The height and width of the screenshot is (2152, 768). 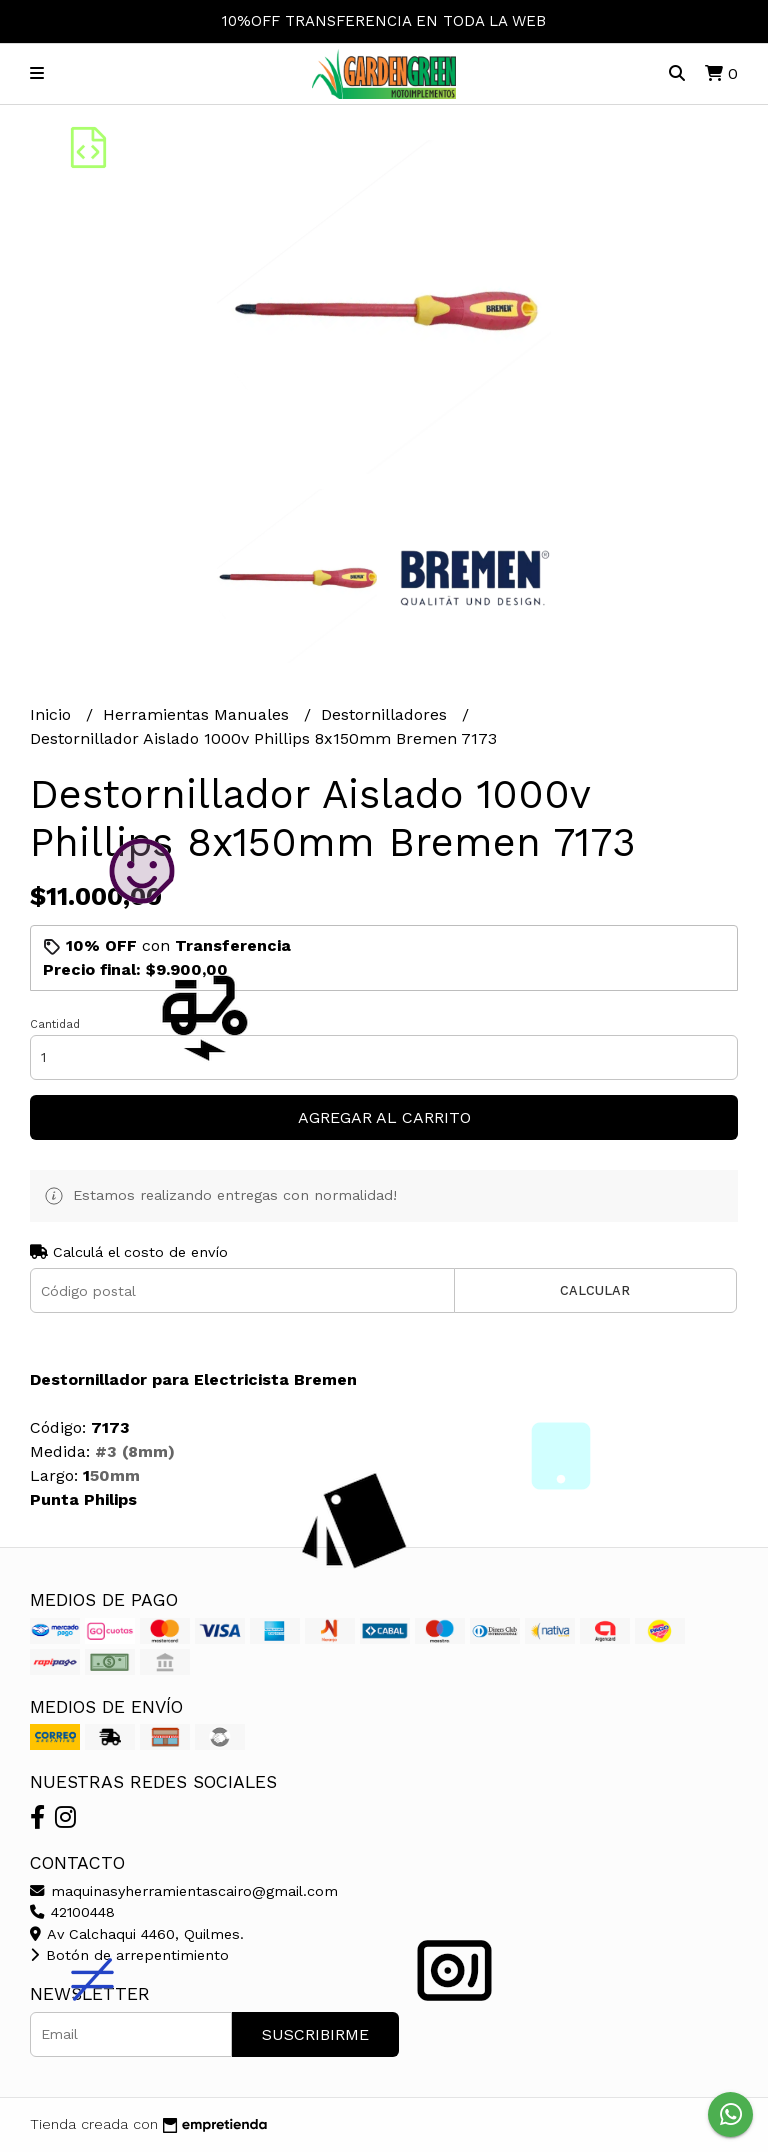 I want to click on select electric moped as transportation mode, so click(x=205, y=1014).